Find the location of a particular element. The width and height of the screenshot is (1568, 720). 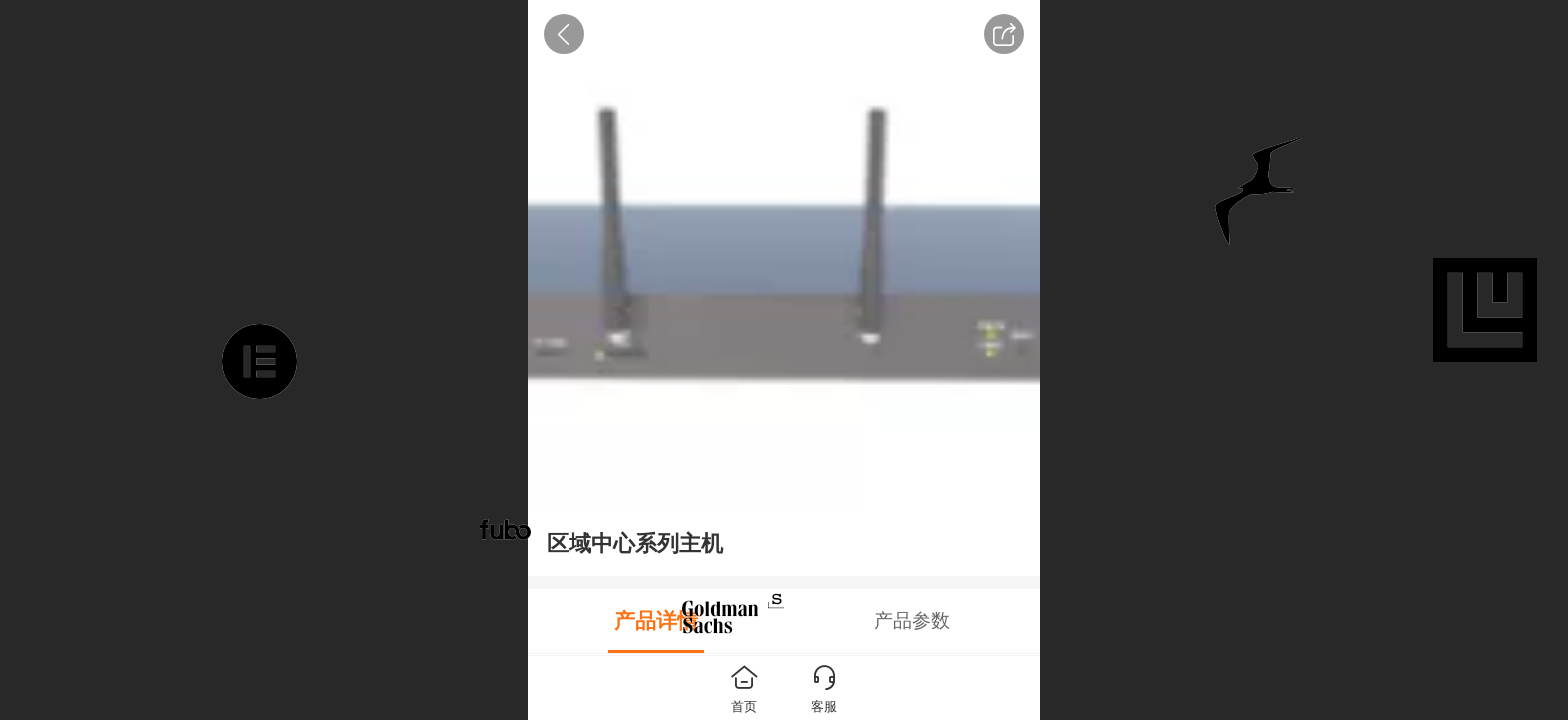

open Elementor website builder is located at coordinates (259, 361).